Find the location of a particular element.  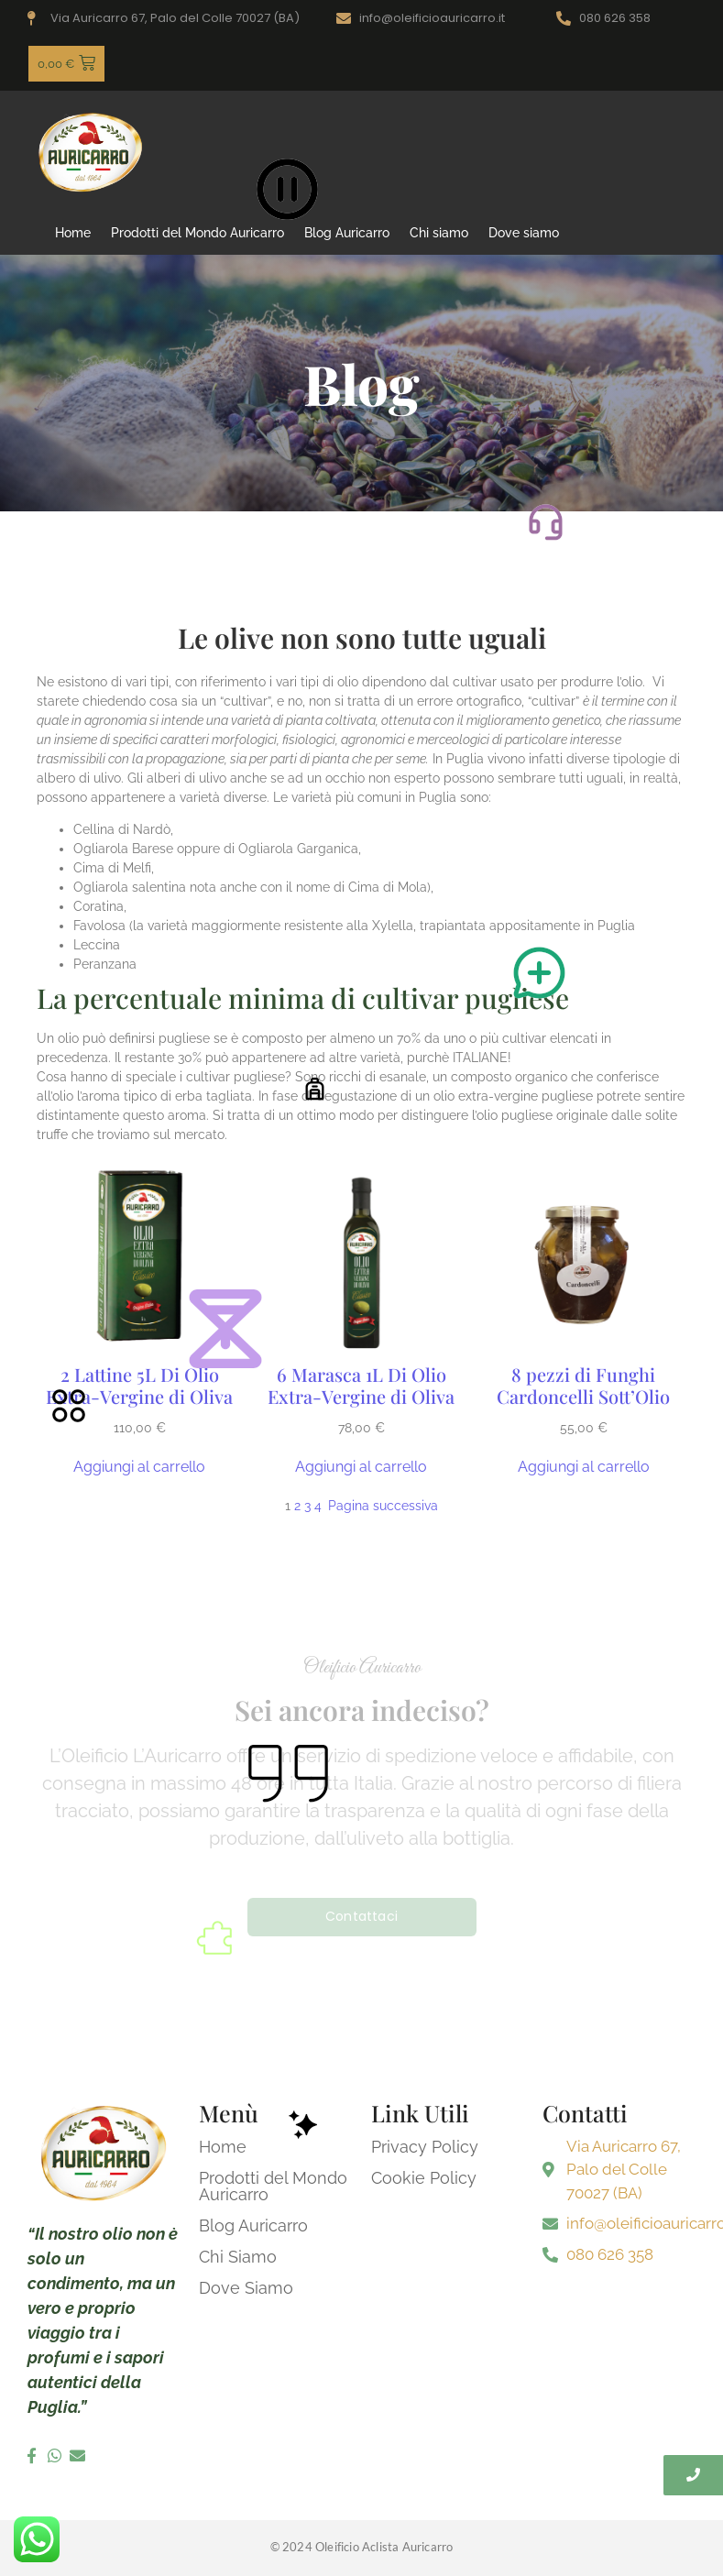

indicates a task or process is in progress is located at coordinates (225, 1329).